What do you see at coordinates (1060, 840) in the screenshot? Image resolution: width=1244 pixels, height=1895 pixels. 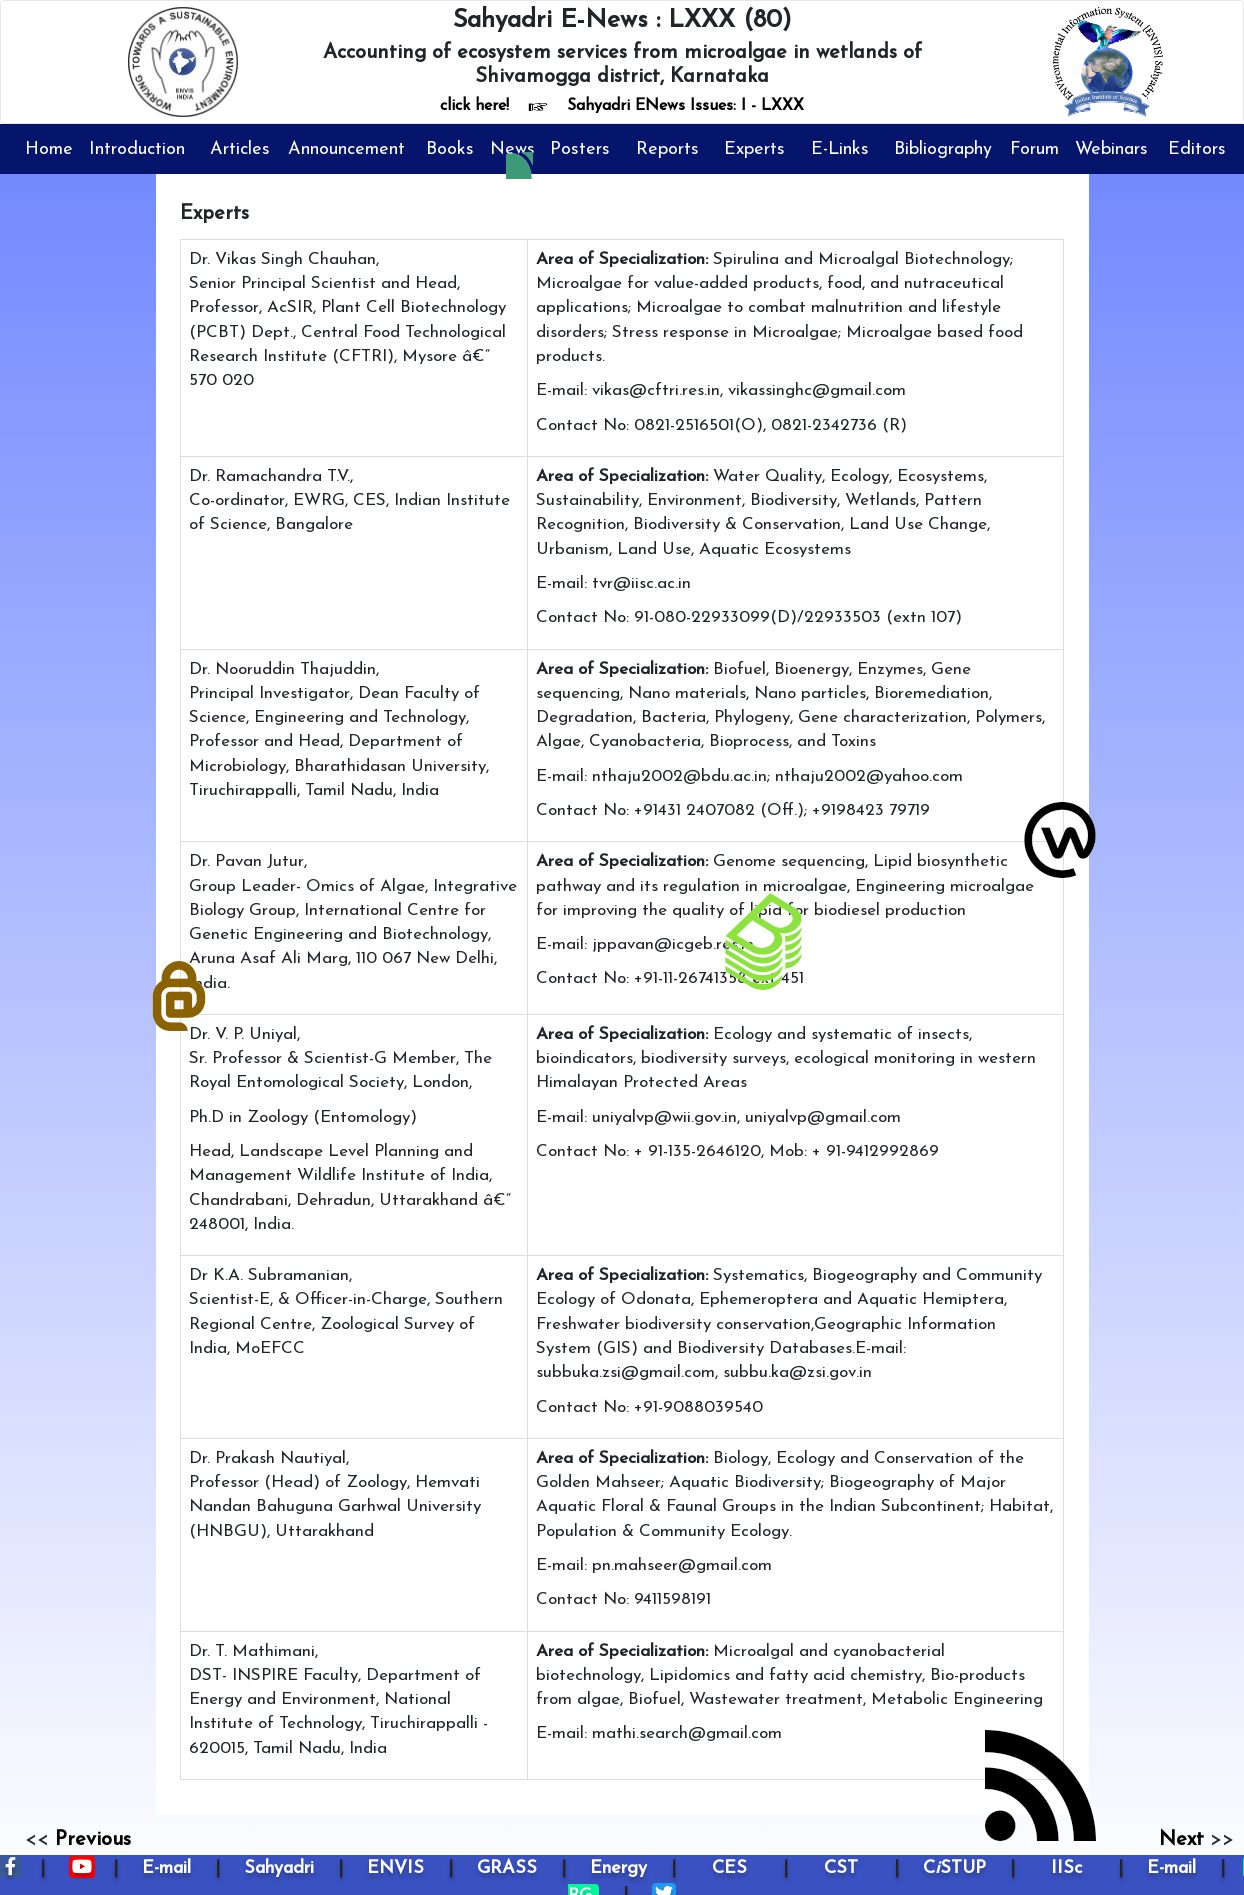 I see `open Workplace by Meta` at bounding box center [1060, 840].